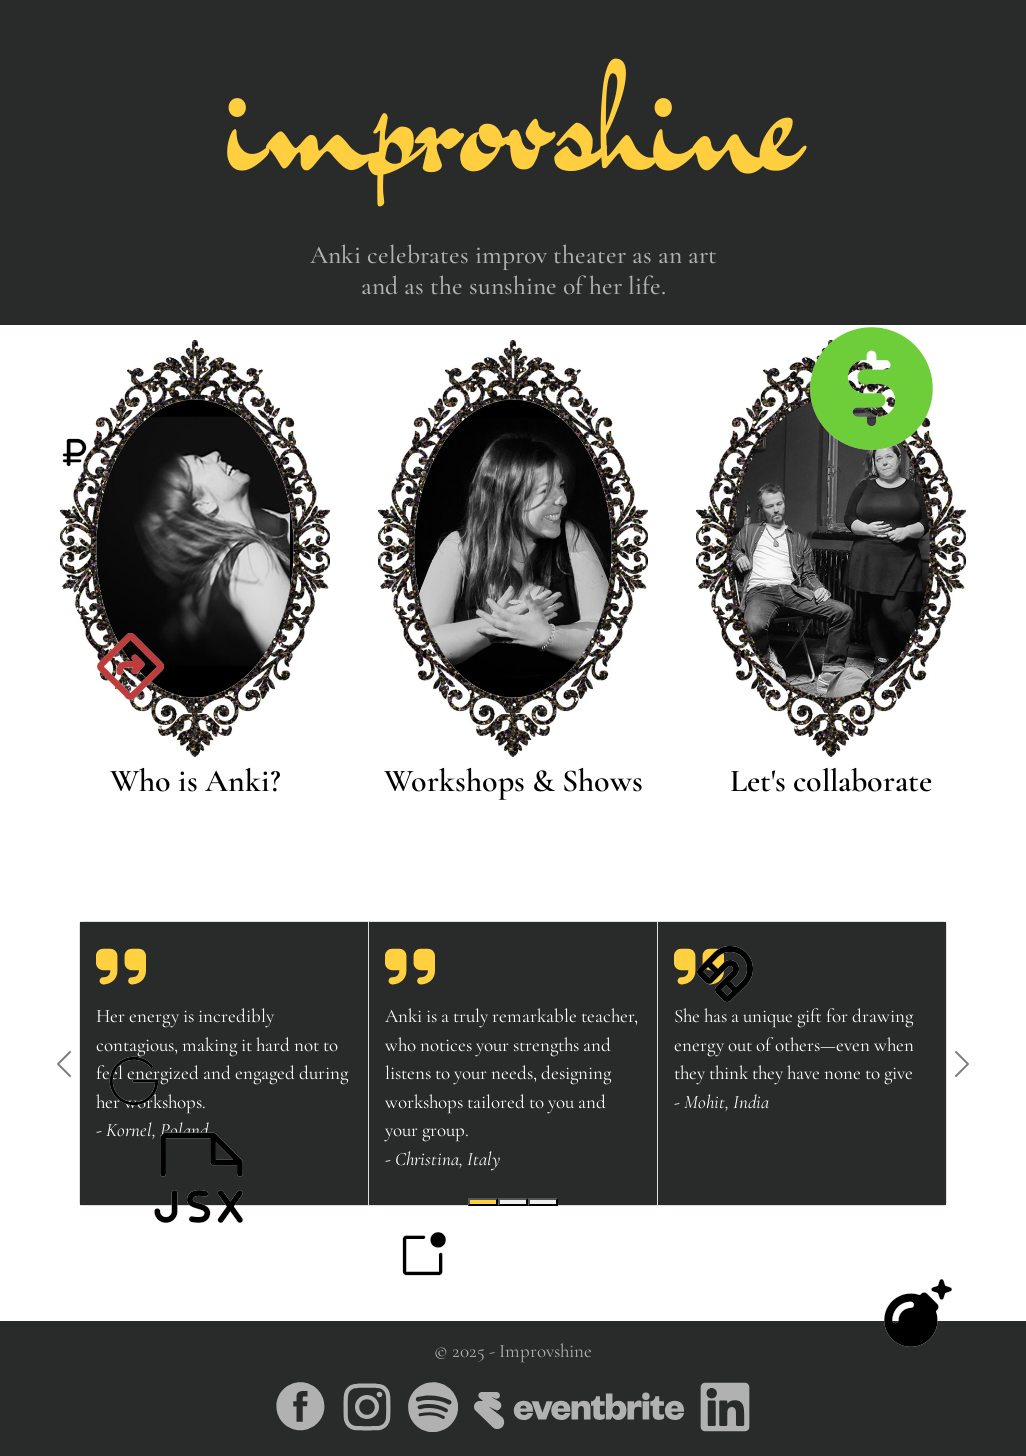  What do you see at coordinates (201, 1181) in the screenshot?
I see `jsx file type indicator` at bounding box center [201, 1181].